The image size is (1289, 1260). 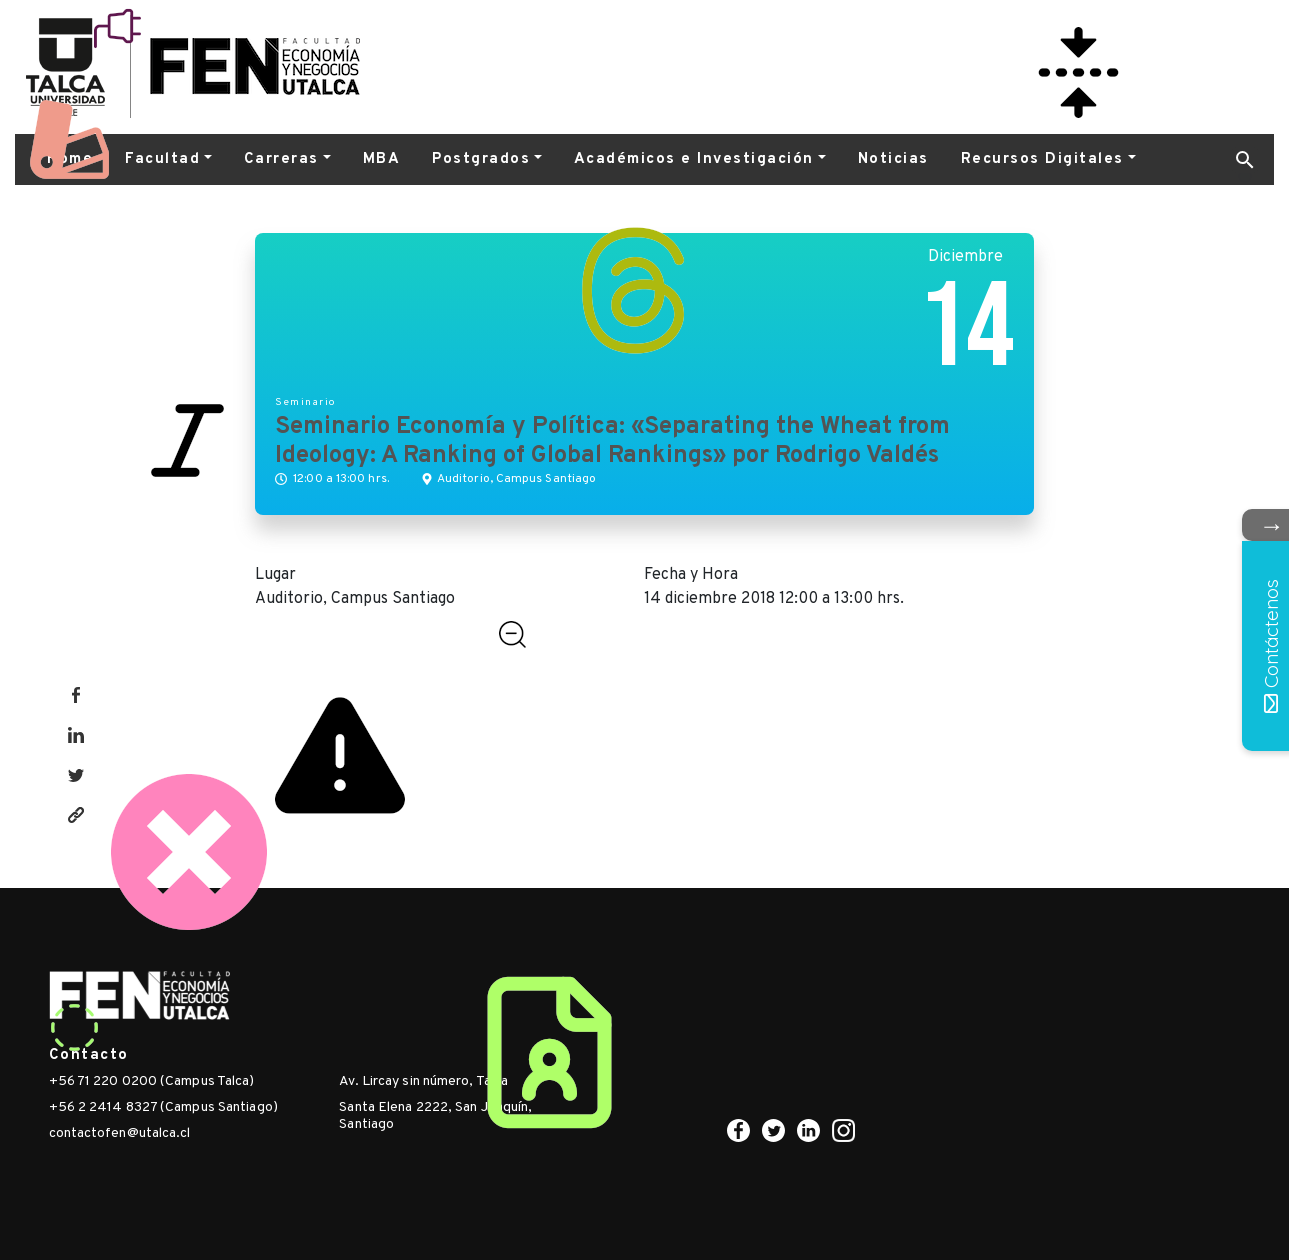 What do you see at coordinates (340, 754) in the screenshot?
I see `indicates a warning or alert that requires attention` at bounding box center [340, 754].